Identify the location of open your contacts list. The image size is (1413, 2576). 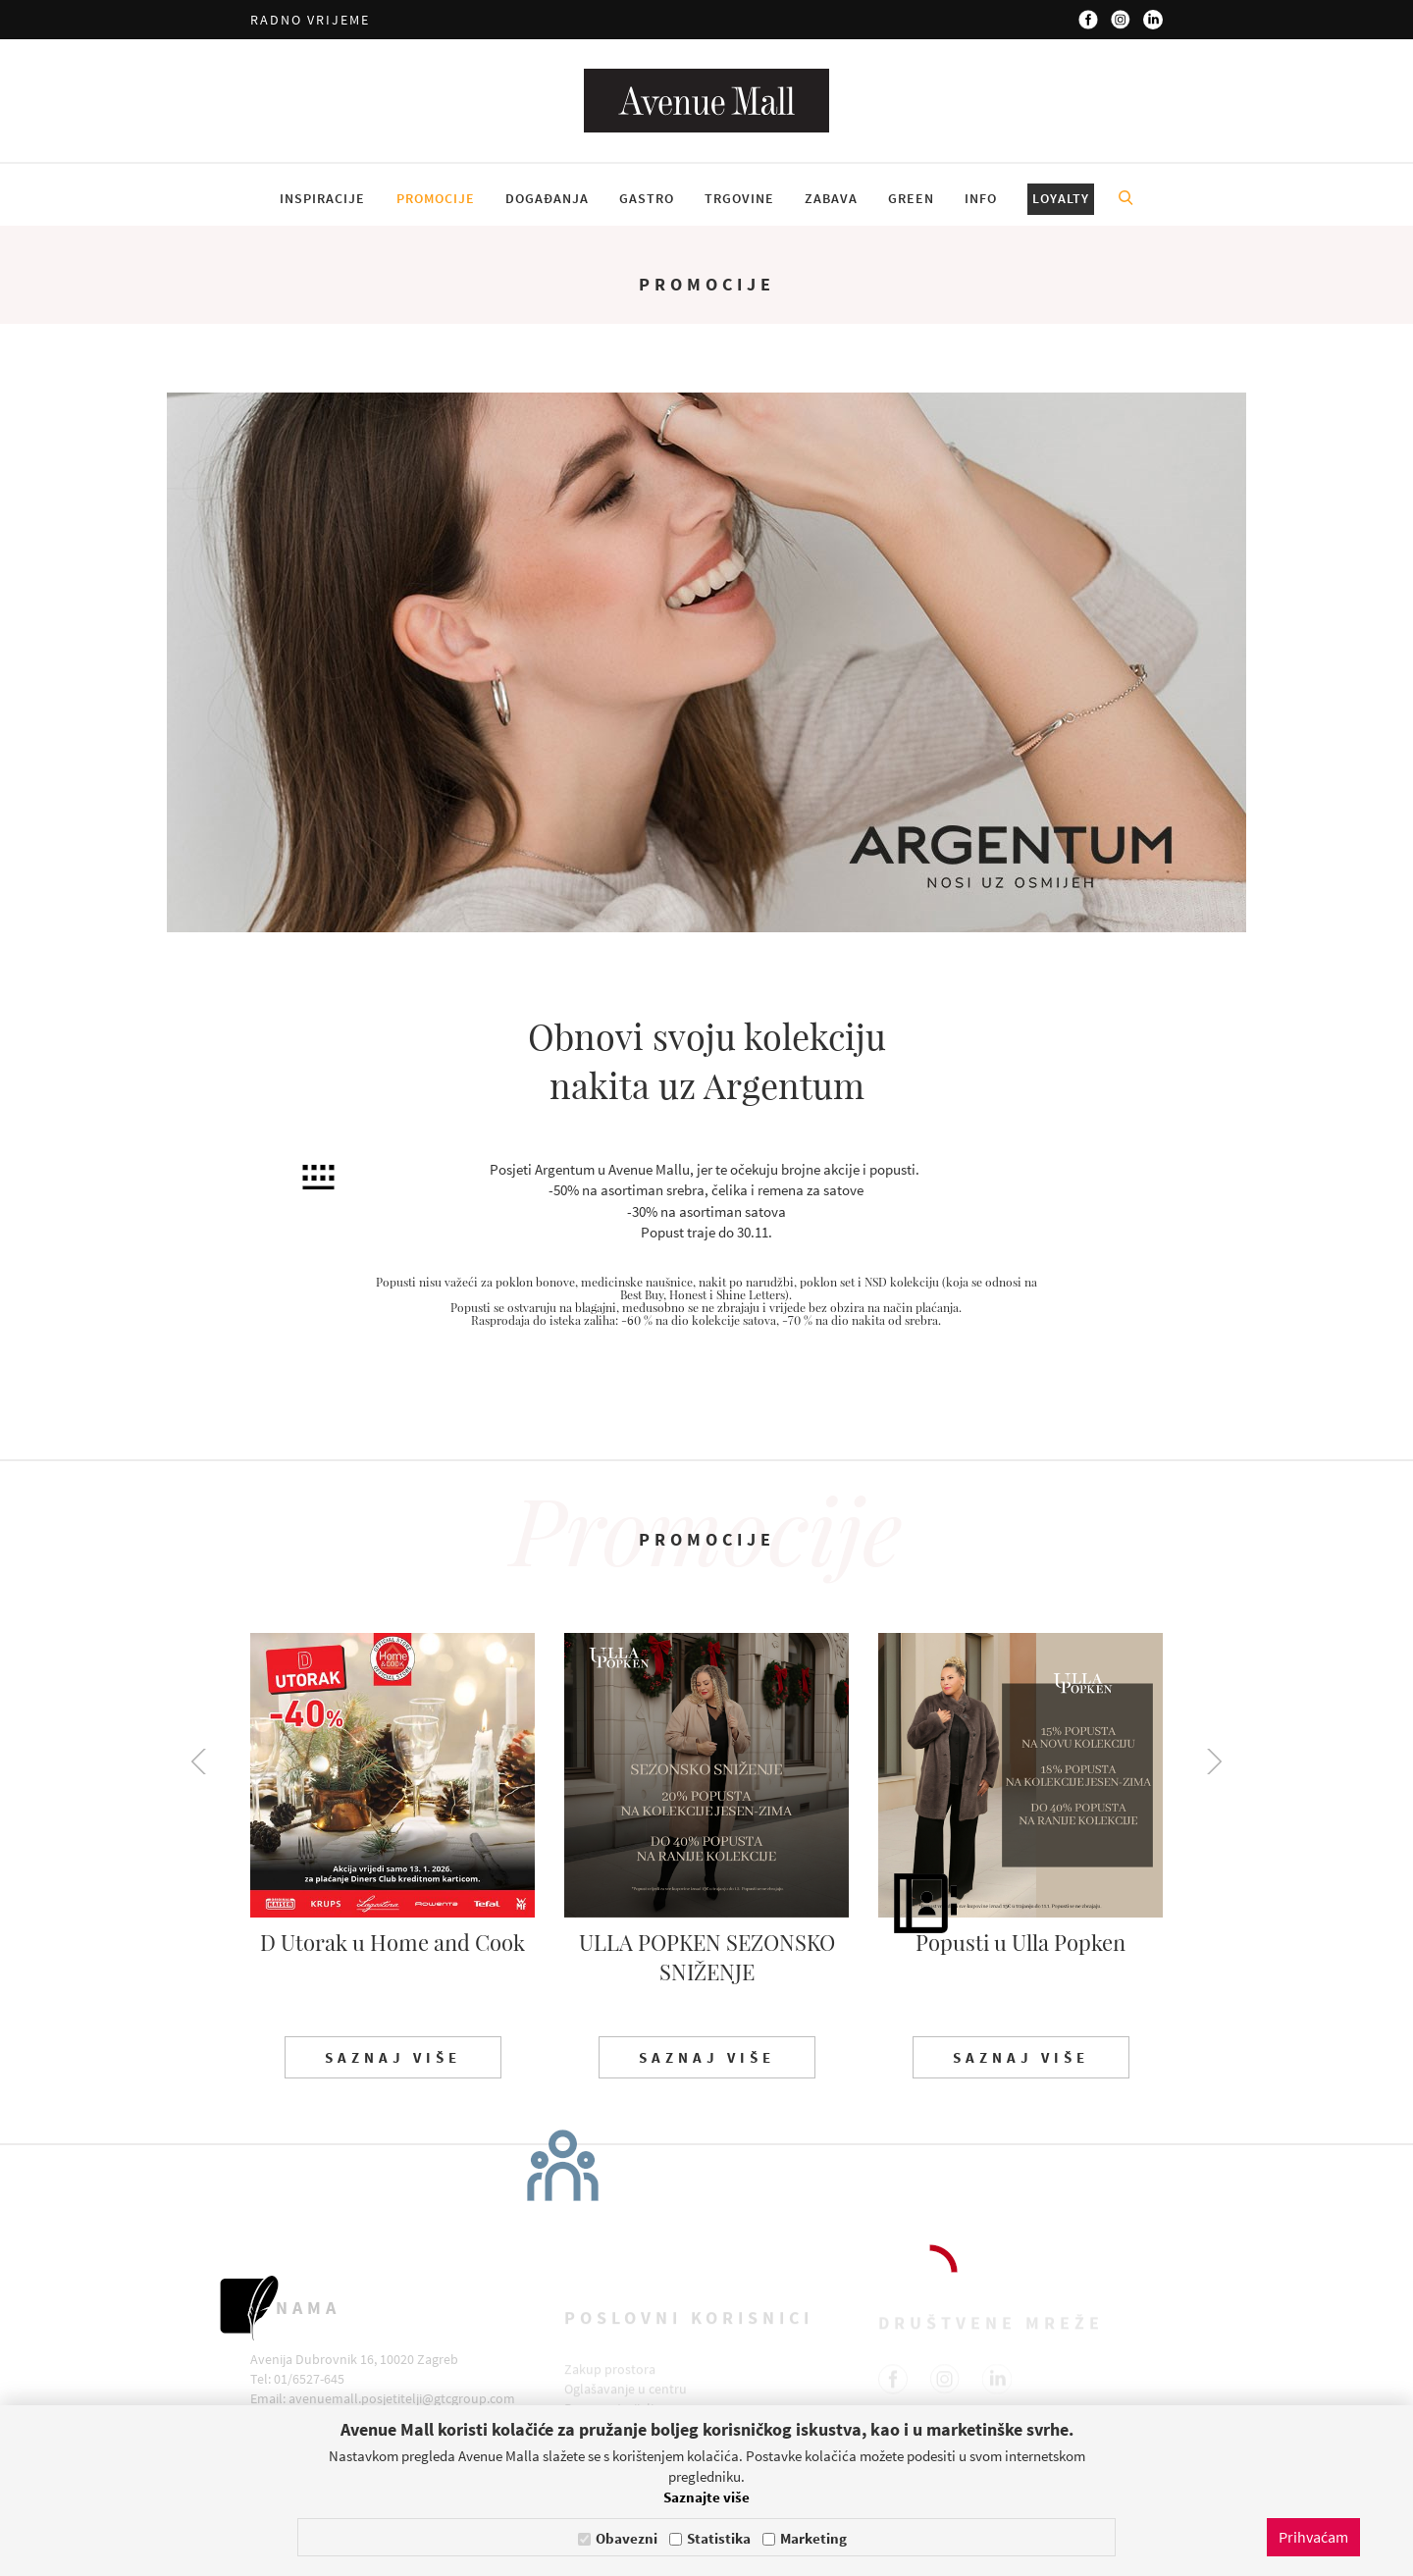
(920, 1903).